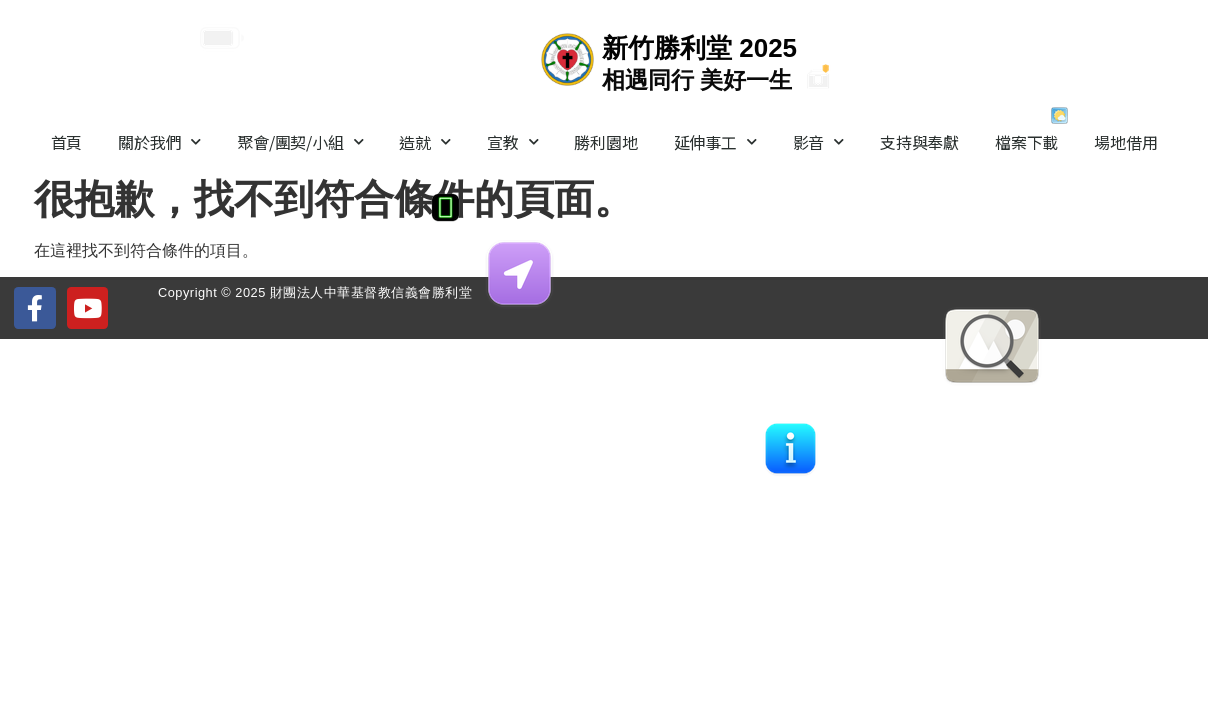 The width and height of the screenshot is (1208, 720). I want to click on launch portal reloaded game, so click(445, 207).